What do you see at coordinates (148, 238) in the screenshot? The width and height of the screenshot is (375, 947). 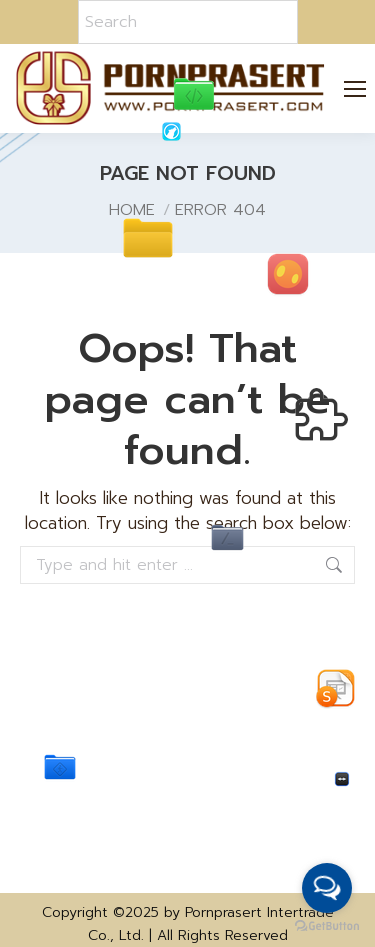 I see `open folder containing files or documents` at bounding box center [148, 238].